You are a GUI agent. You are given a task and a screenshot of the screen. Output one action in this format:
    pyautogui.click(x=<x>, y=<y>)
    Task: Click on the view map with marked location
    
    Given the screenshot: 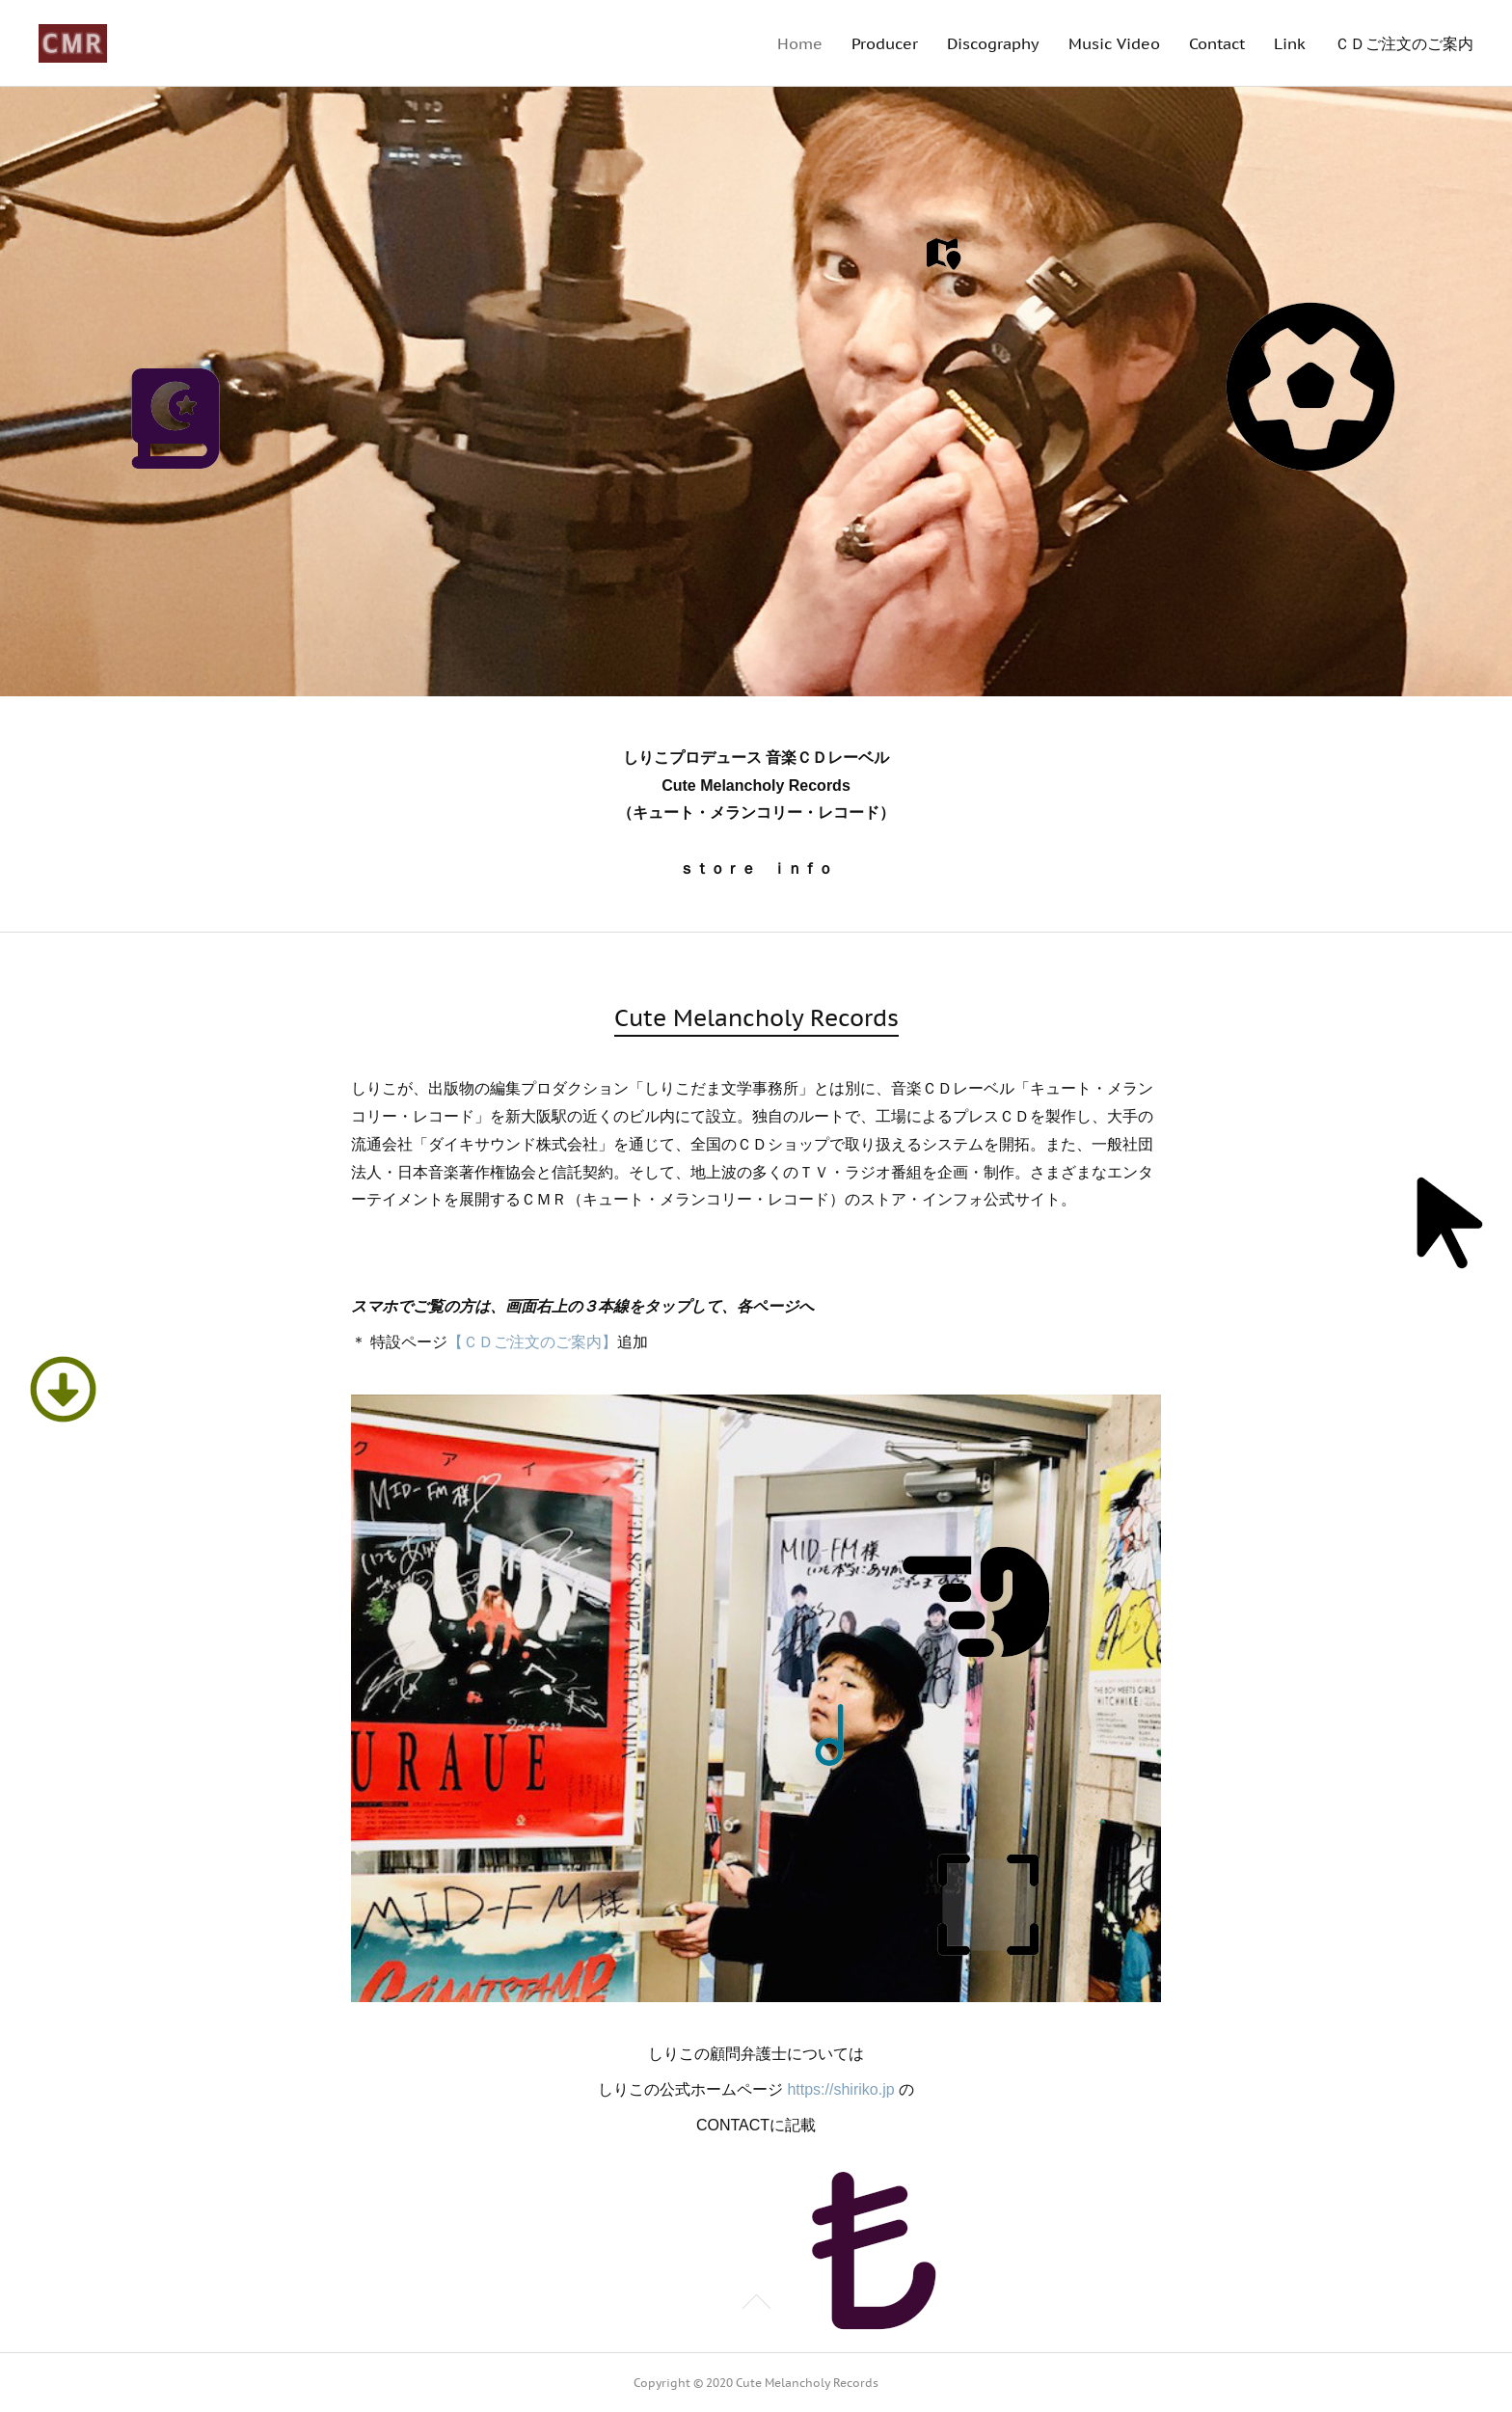 What is the action you would take?
    pyautogui.click(x=942, y=253)
    